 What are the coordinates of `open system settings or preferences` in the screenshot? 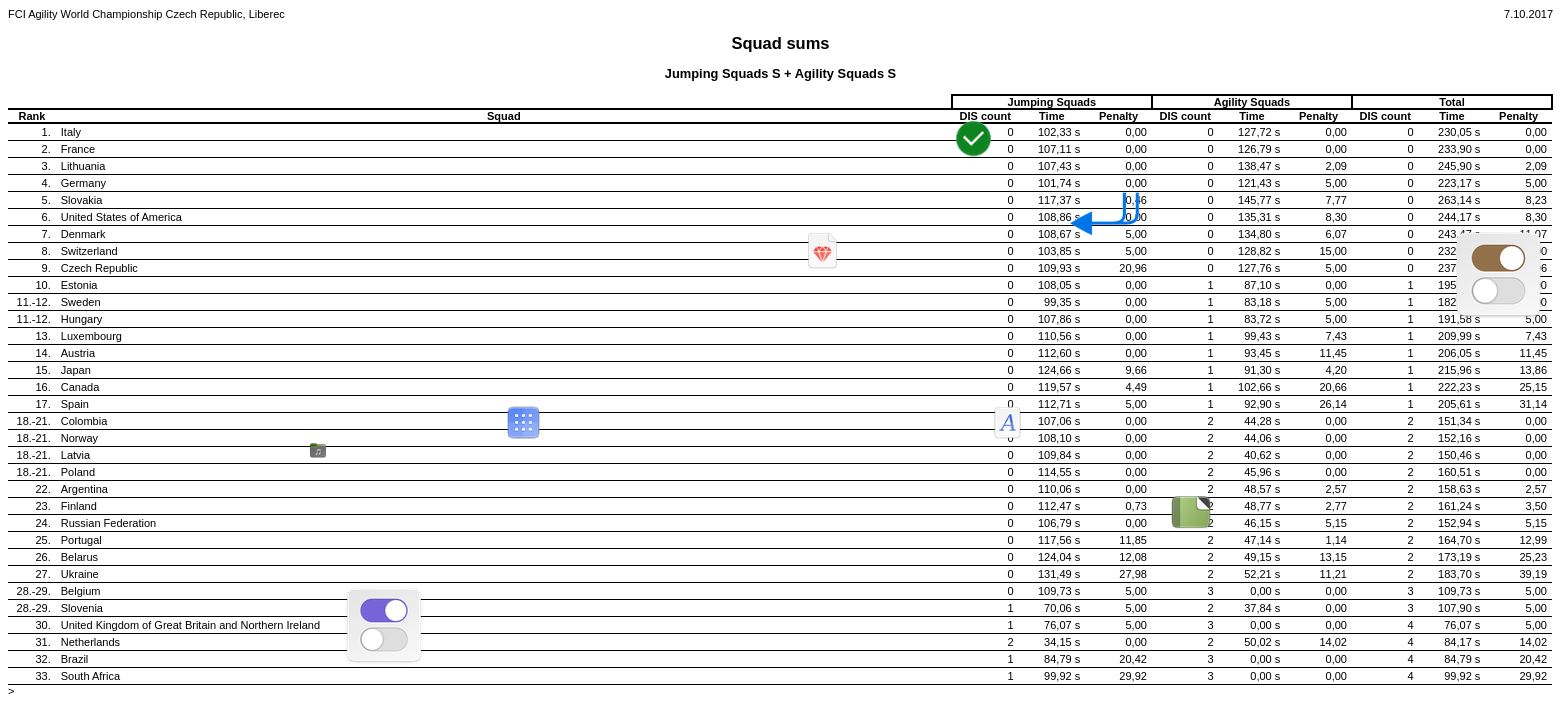 It's located at (384, 625).